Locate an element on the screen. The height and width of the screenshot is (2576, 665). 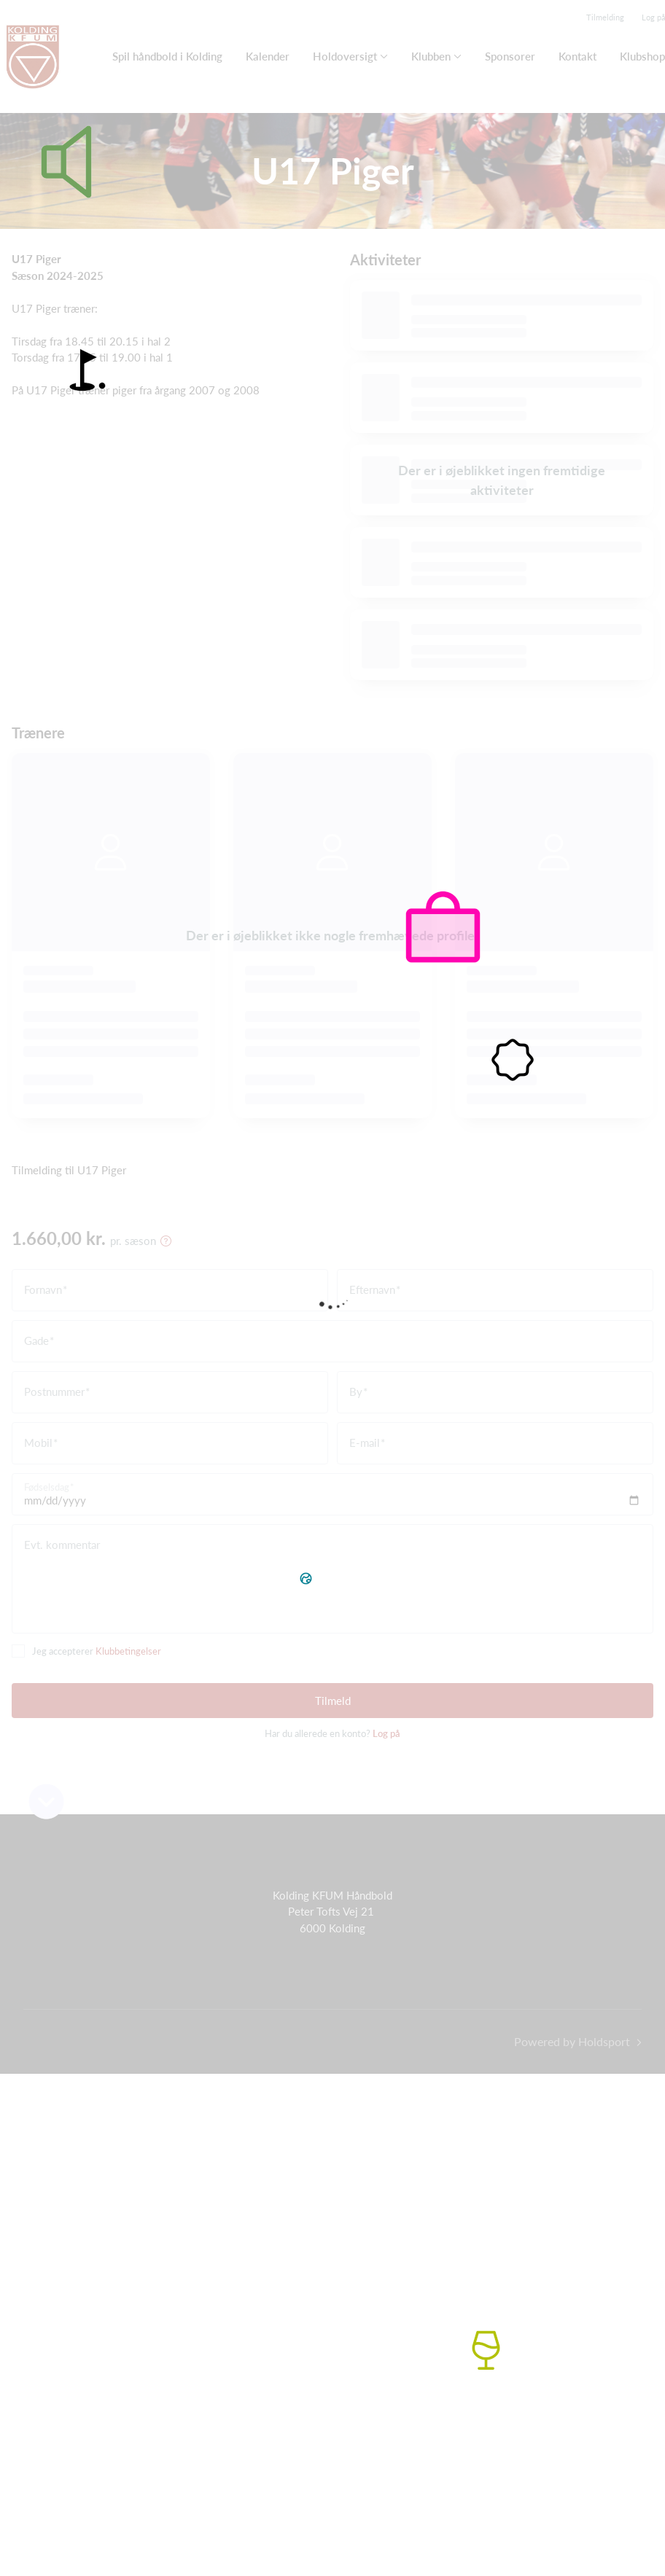
view nearby golf courses is located at coordinates (86, 370).